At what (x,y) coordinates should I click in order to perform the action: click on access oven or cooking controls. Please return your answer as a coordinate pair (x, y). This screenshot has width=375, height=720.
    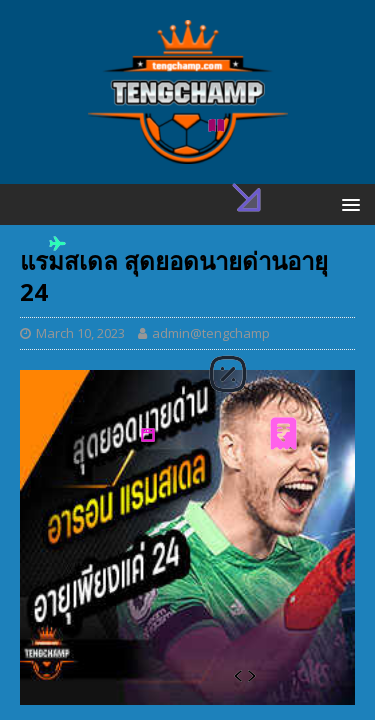
    Looking at the image, I should click on (148, 435).